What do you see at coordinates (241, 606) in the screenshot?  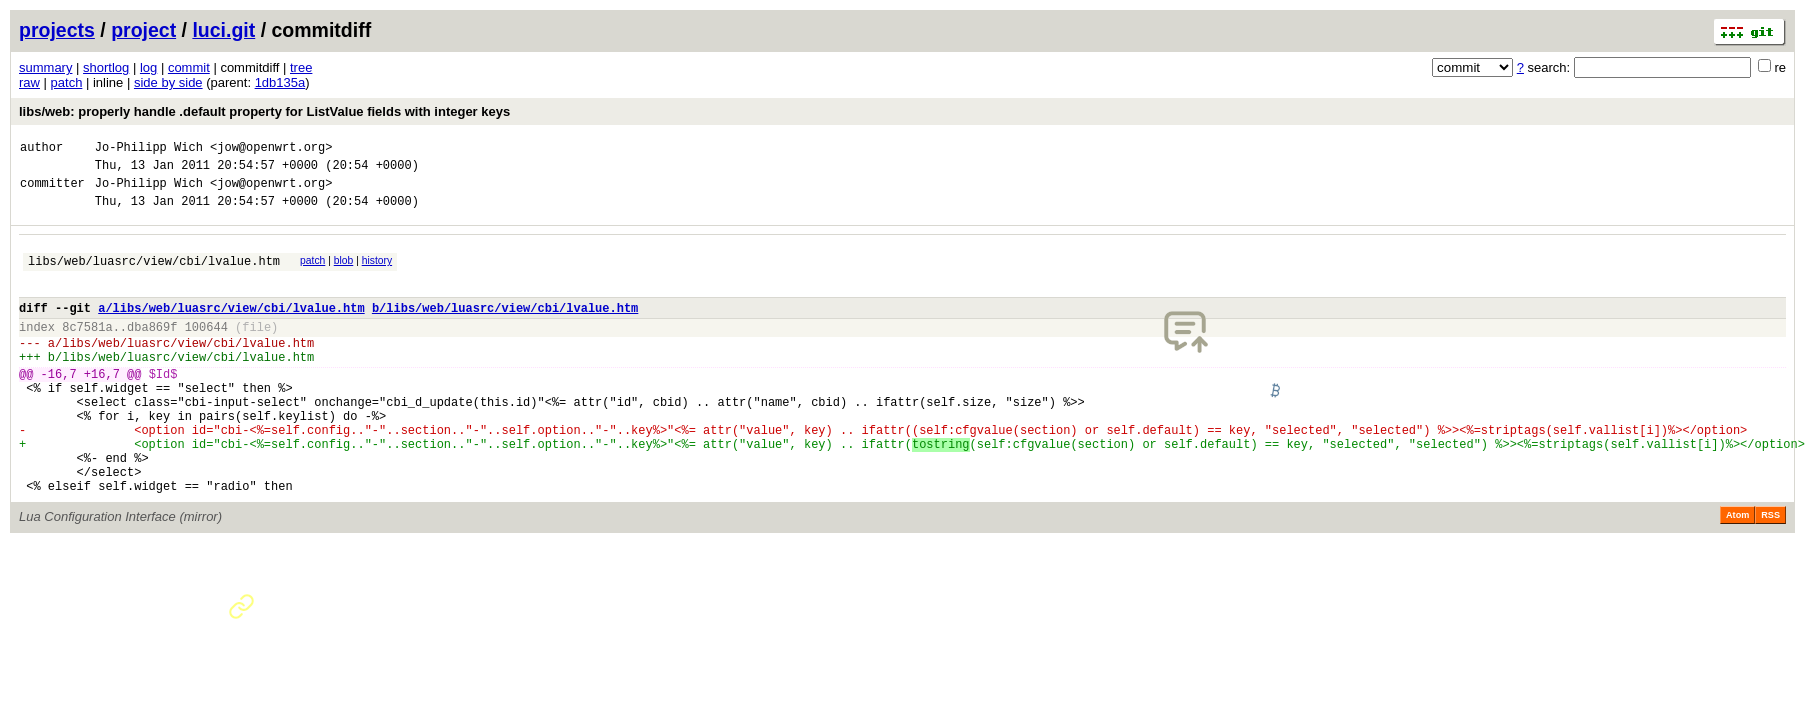 I see `copy or share a link` at bounding box center [241, 606].